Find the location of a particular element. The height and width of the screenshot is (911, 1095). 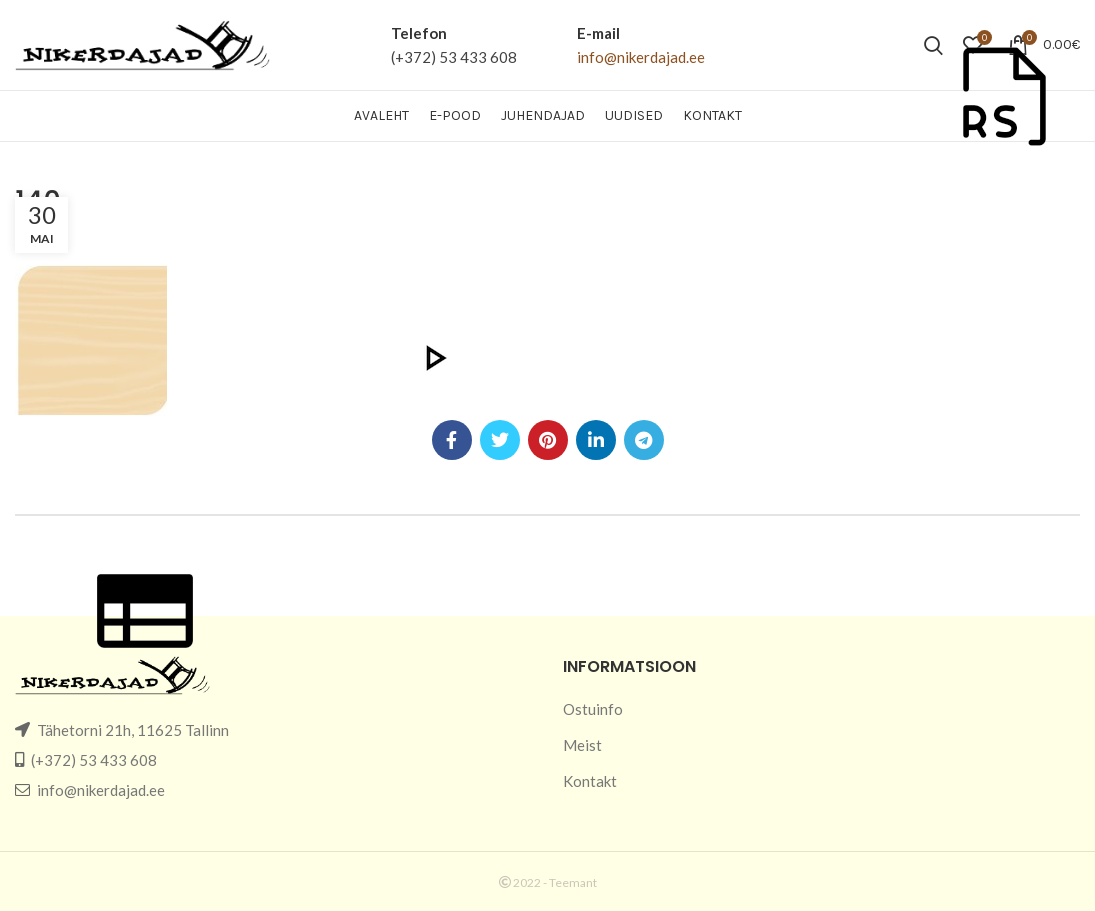

view data in table format is located at coordinates (145, 611).